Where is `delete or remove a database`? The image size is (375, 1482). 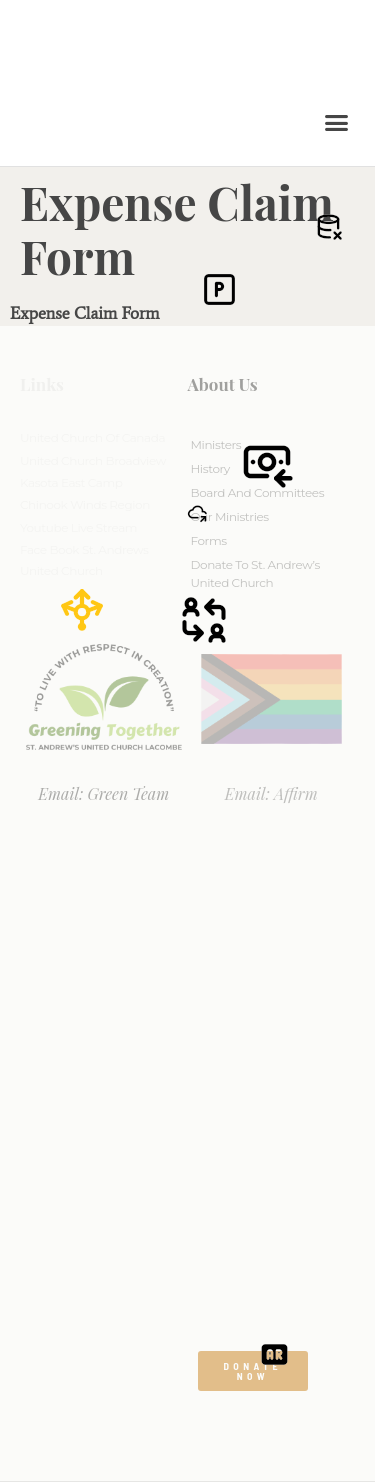
delete or remove a database is located at coordinates (328, 226).